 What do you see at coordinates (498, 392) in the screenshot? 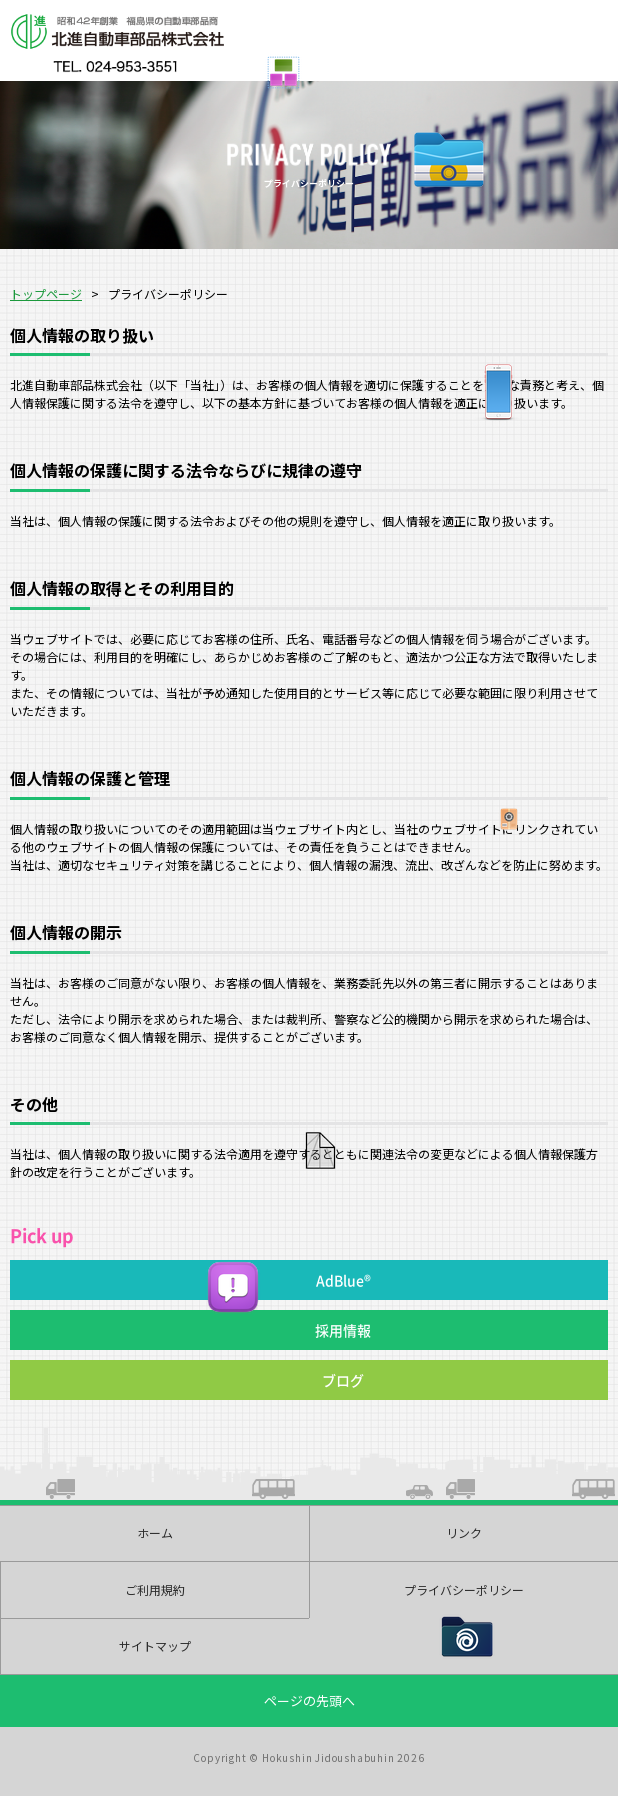
I see `indicates a connected iPhone device` at bounding box center [498, 392].